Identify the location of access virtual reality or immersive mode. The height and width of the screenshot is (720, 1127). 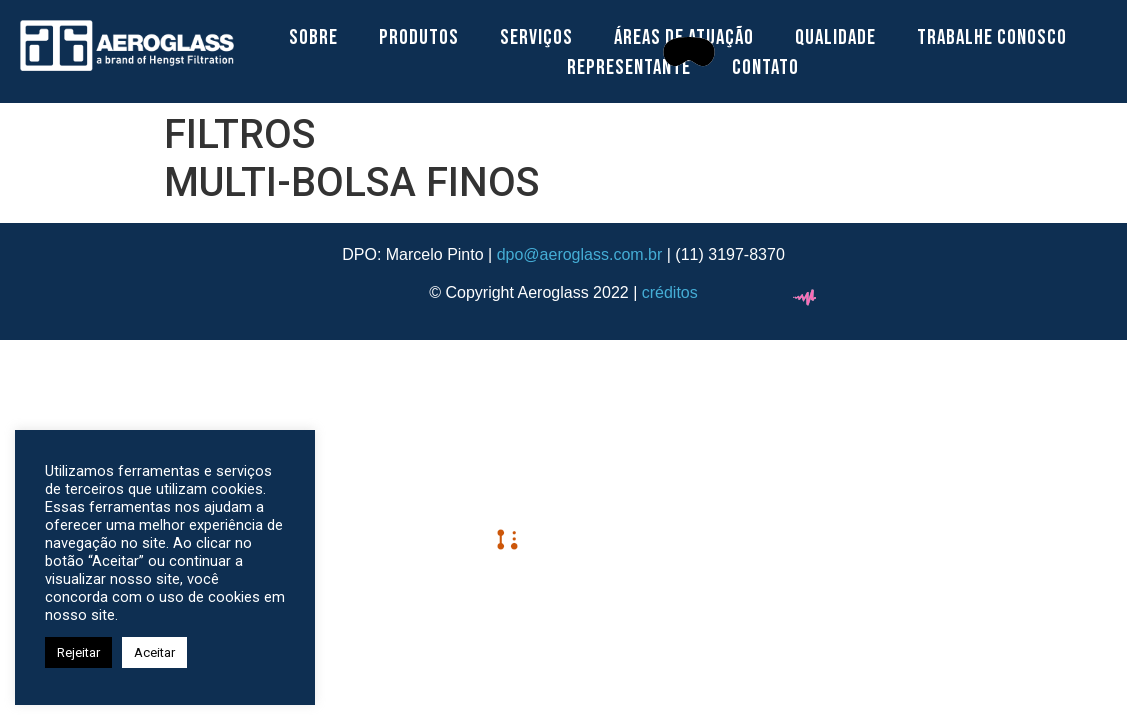
(689, 51).